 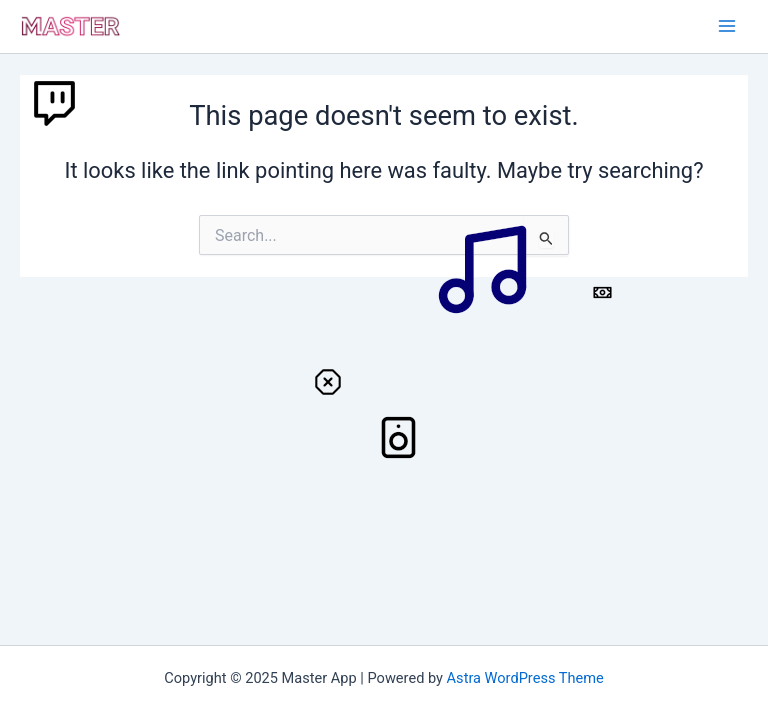 I want to click on open twitch app, so click(x=54, y=103).